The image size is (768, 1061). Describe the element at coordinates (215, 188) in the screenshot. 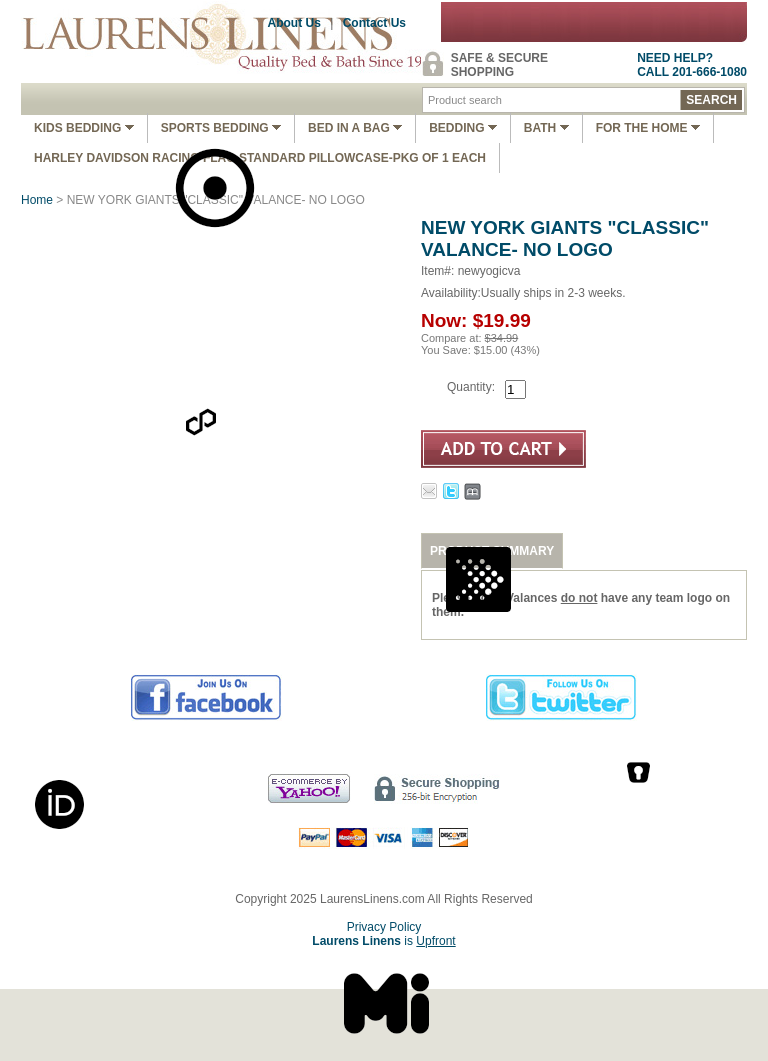

I see `start recording audio or video` at that location.